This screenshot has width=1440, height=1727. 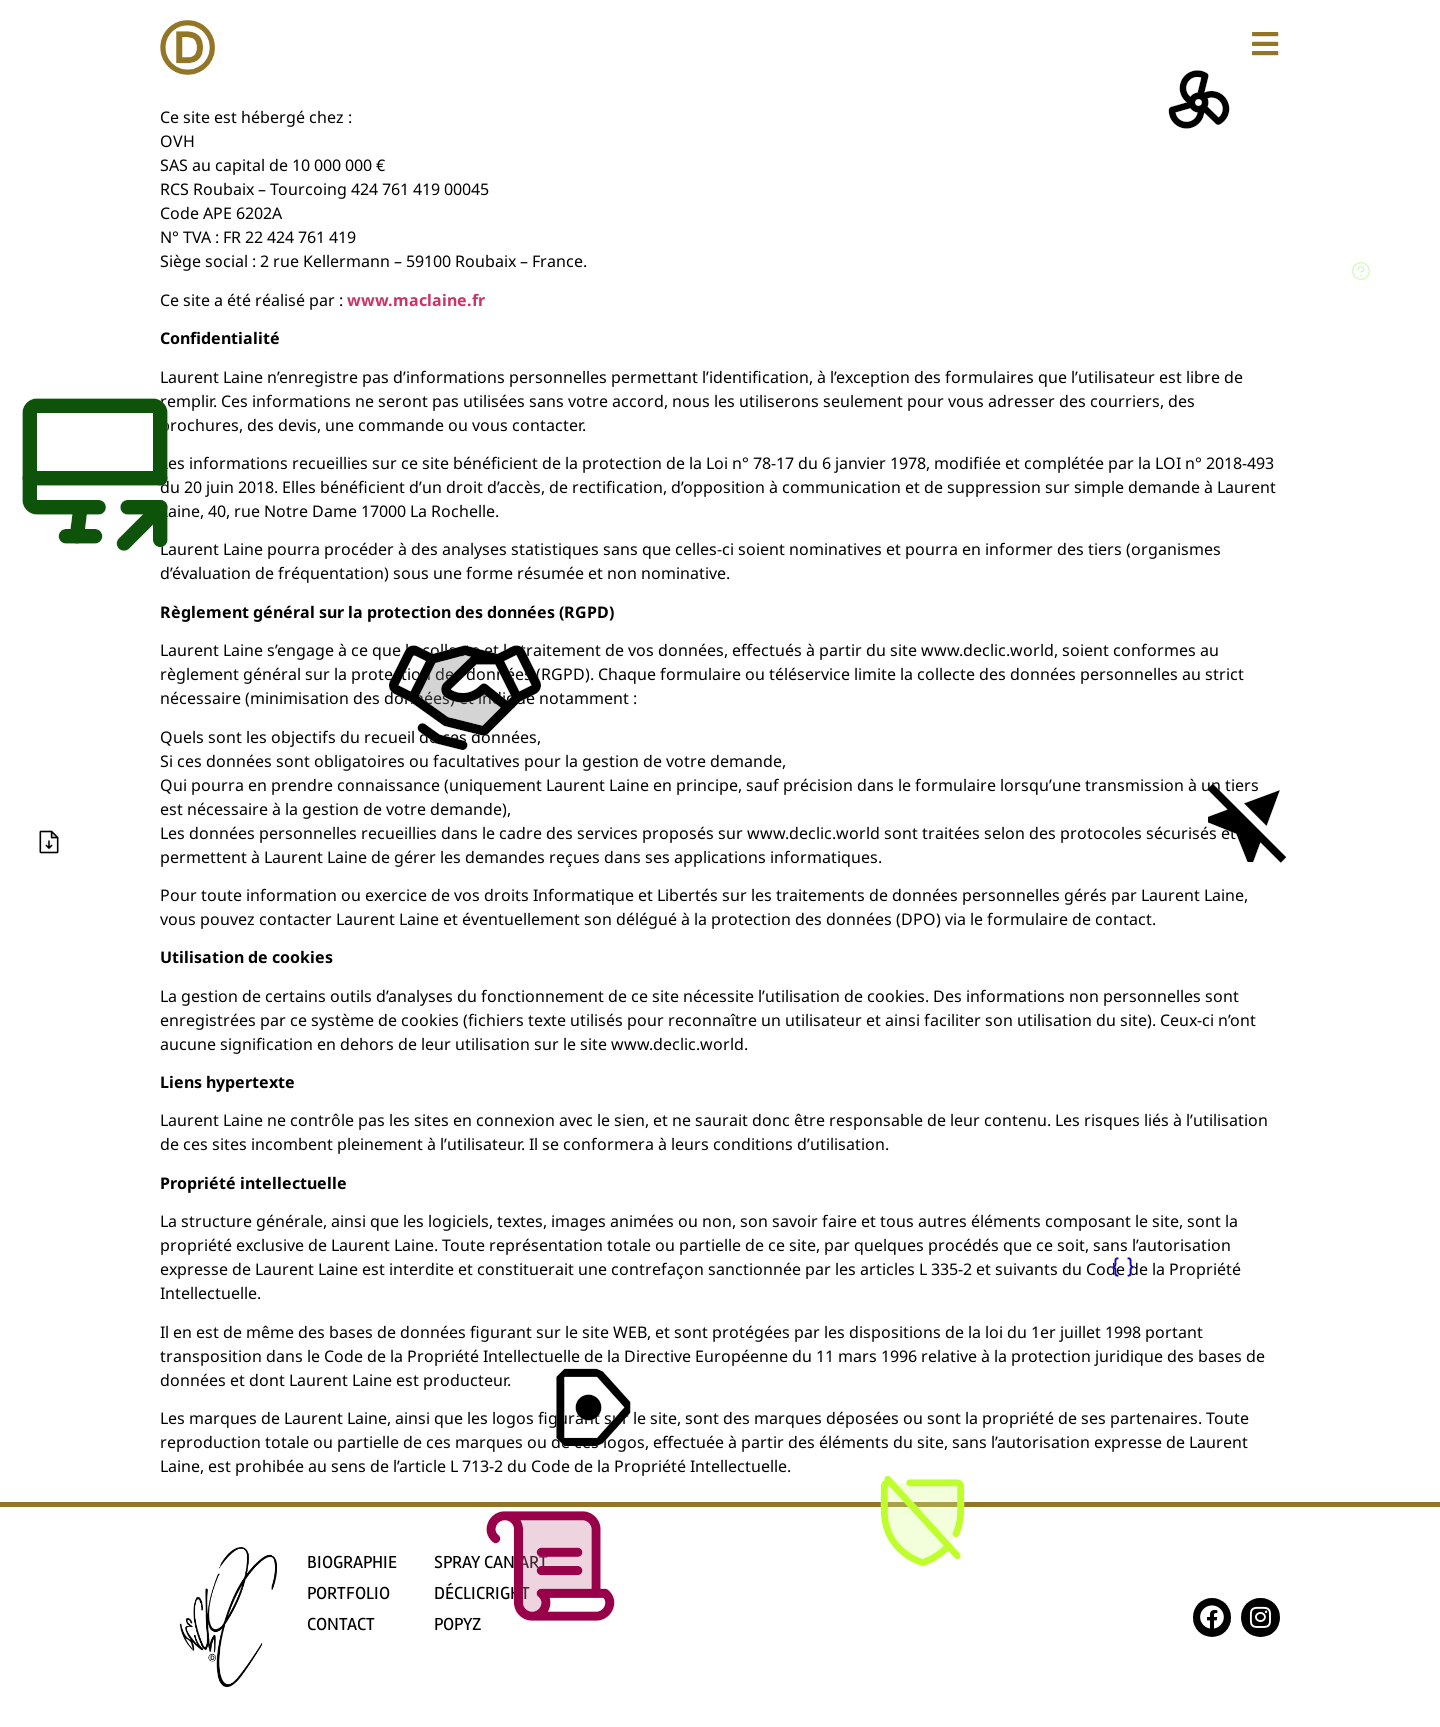 I want to click on security or protection is disabled, so click(x=922, y=1517).